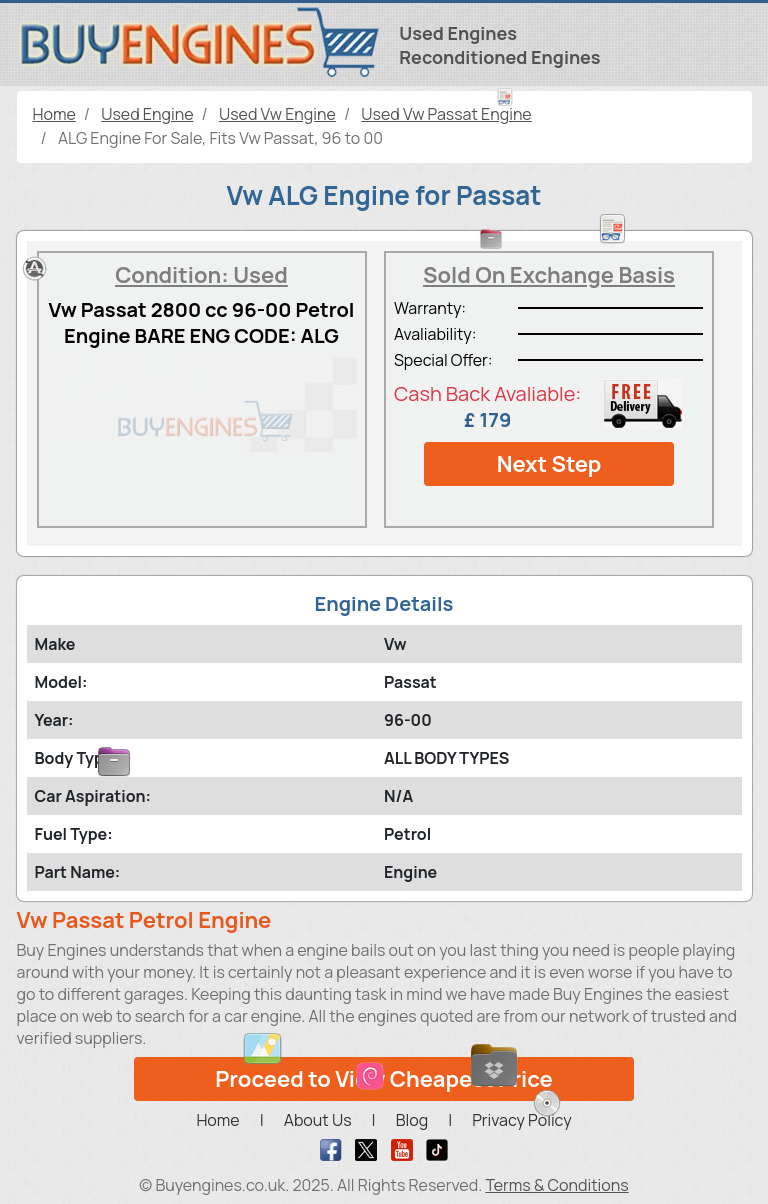 The image size is (768, 1204). Describe the element at coordinates (505, 97) in the screenshot. I see `open evince document viewer` at that location.